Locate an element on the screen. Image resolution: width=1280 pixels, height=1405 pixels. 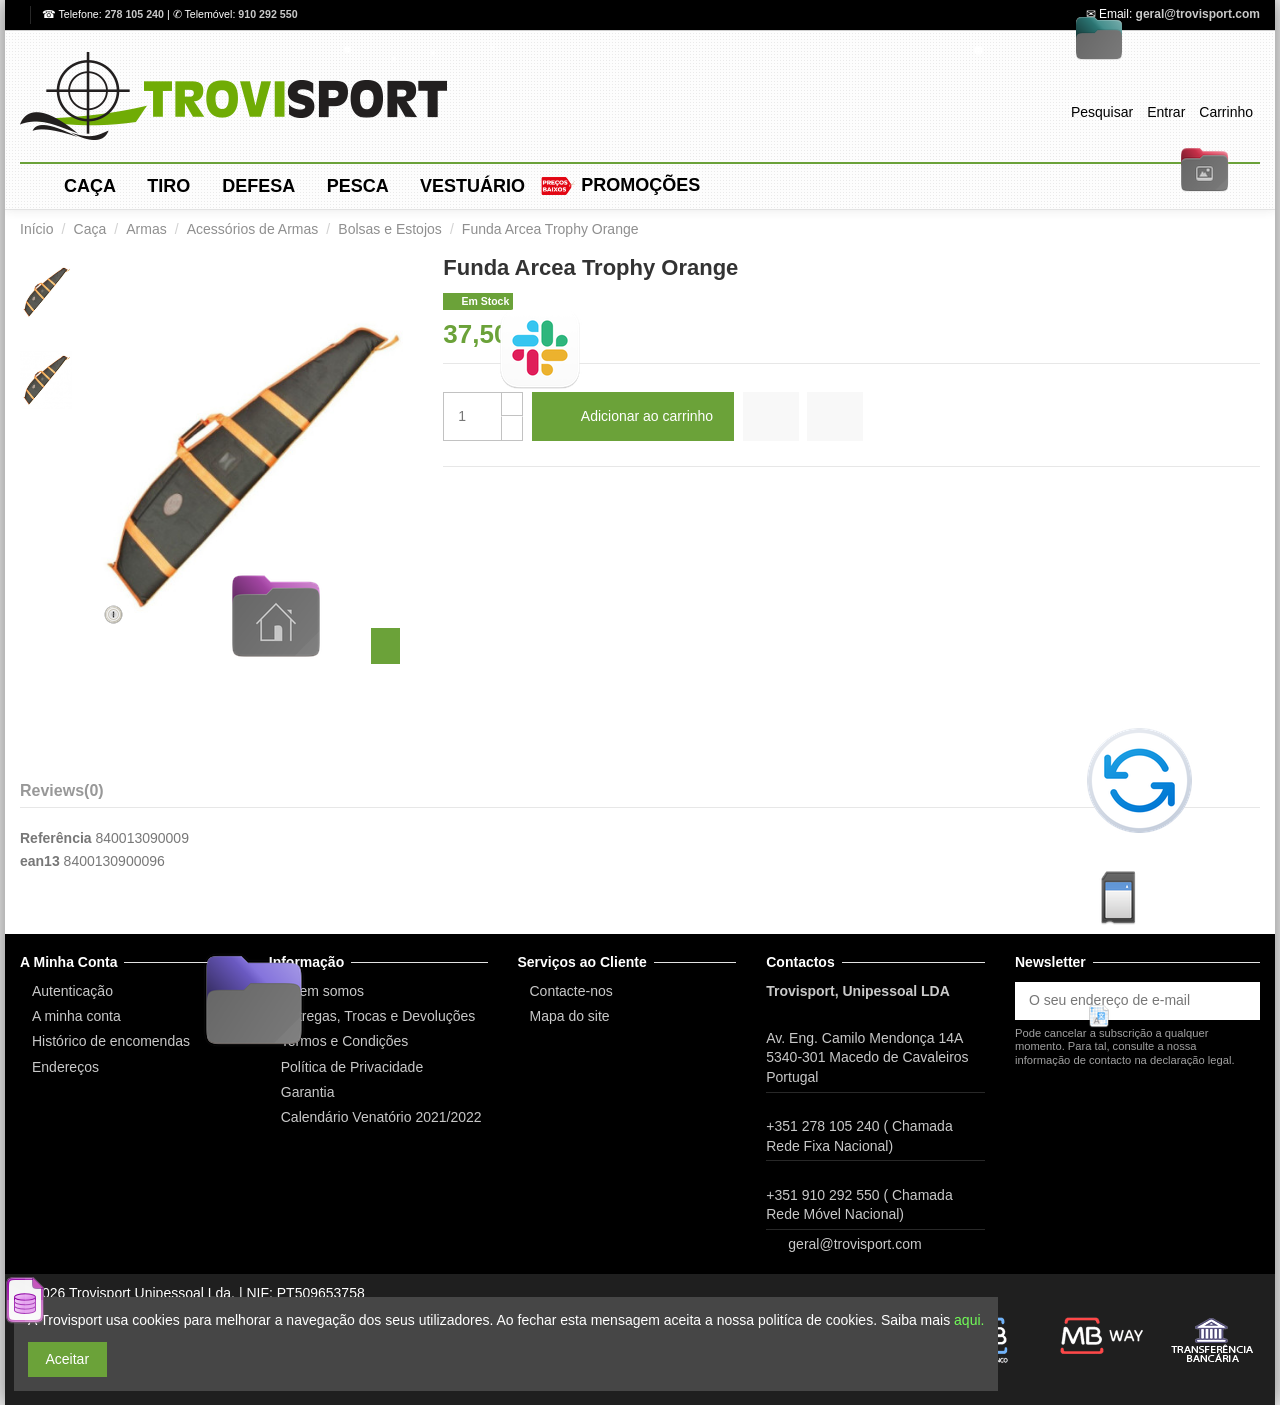
a gettext translation template file (.pot) is located at coordinates (1099, 1016).